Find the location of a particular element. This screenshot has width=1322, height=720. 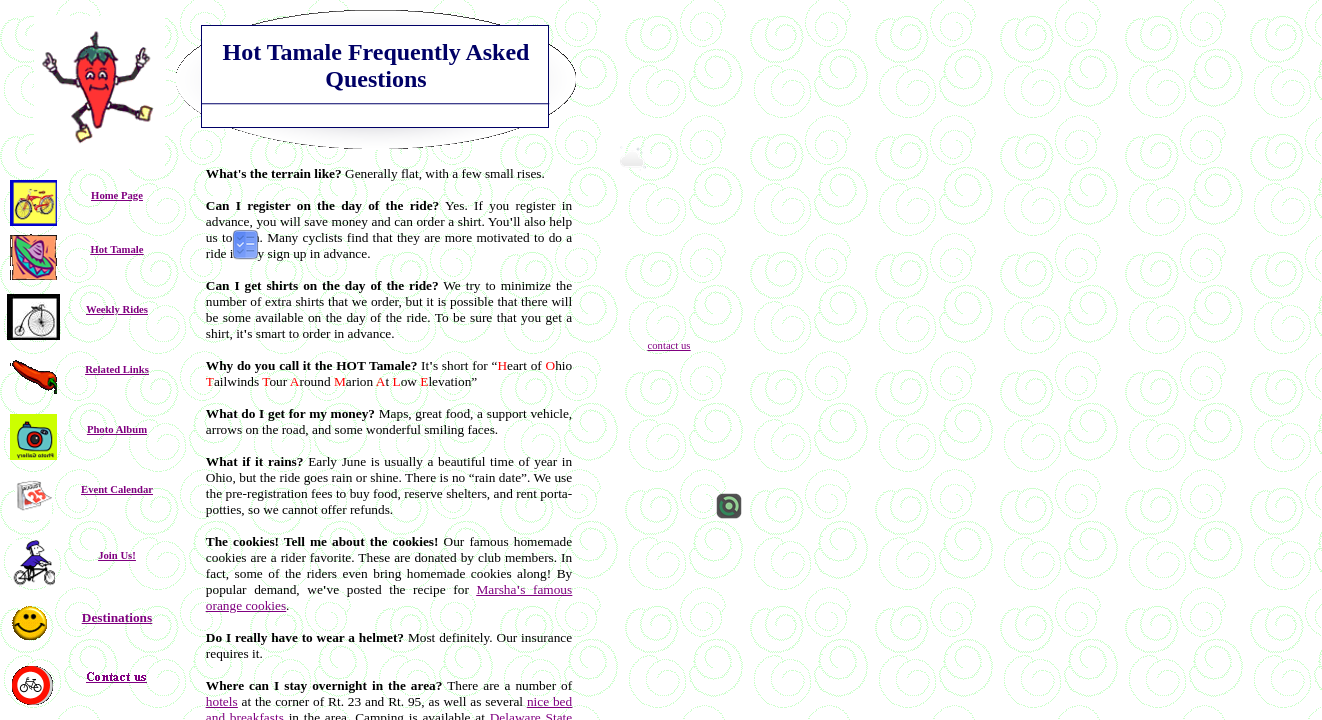

open the void linux application is located at coordinates (729, 506).